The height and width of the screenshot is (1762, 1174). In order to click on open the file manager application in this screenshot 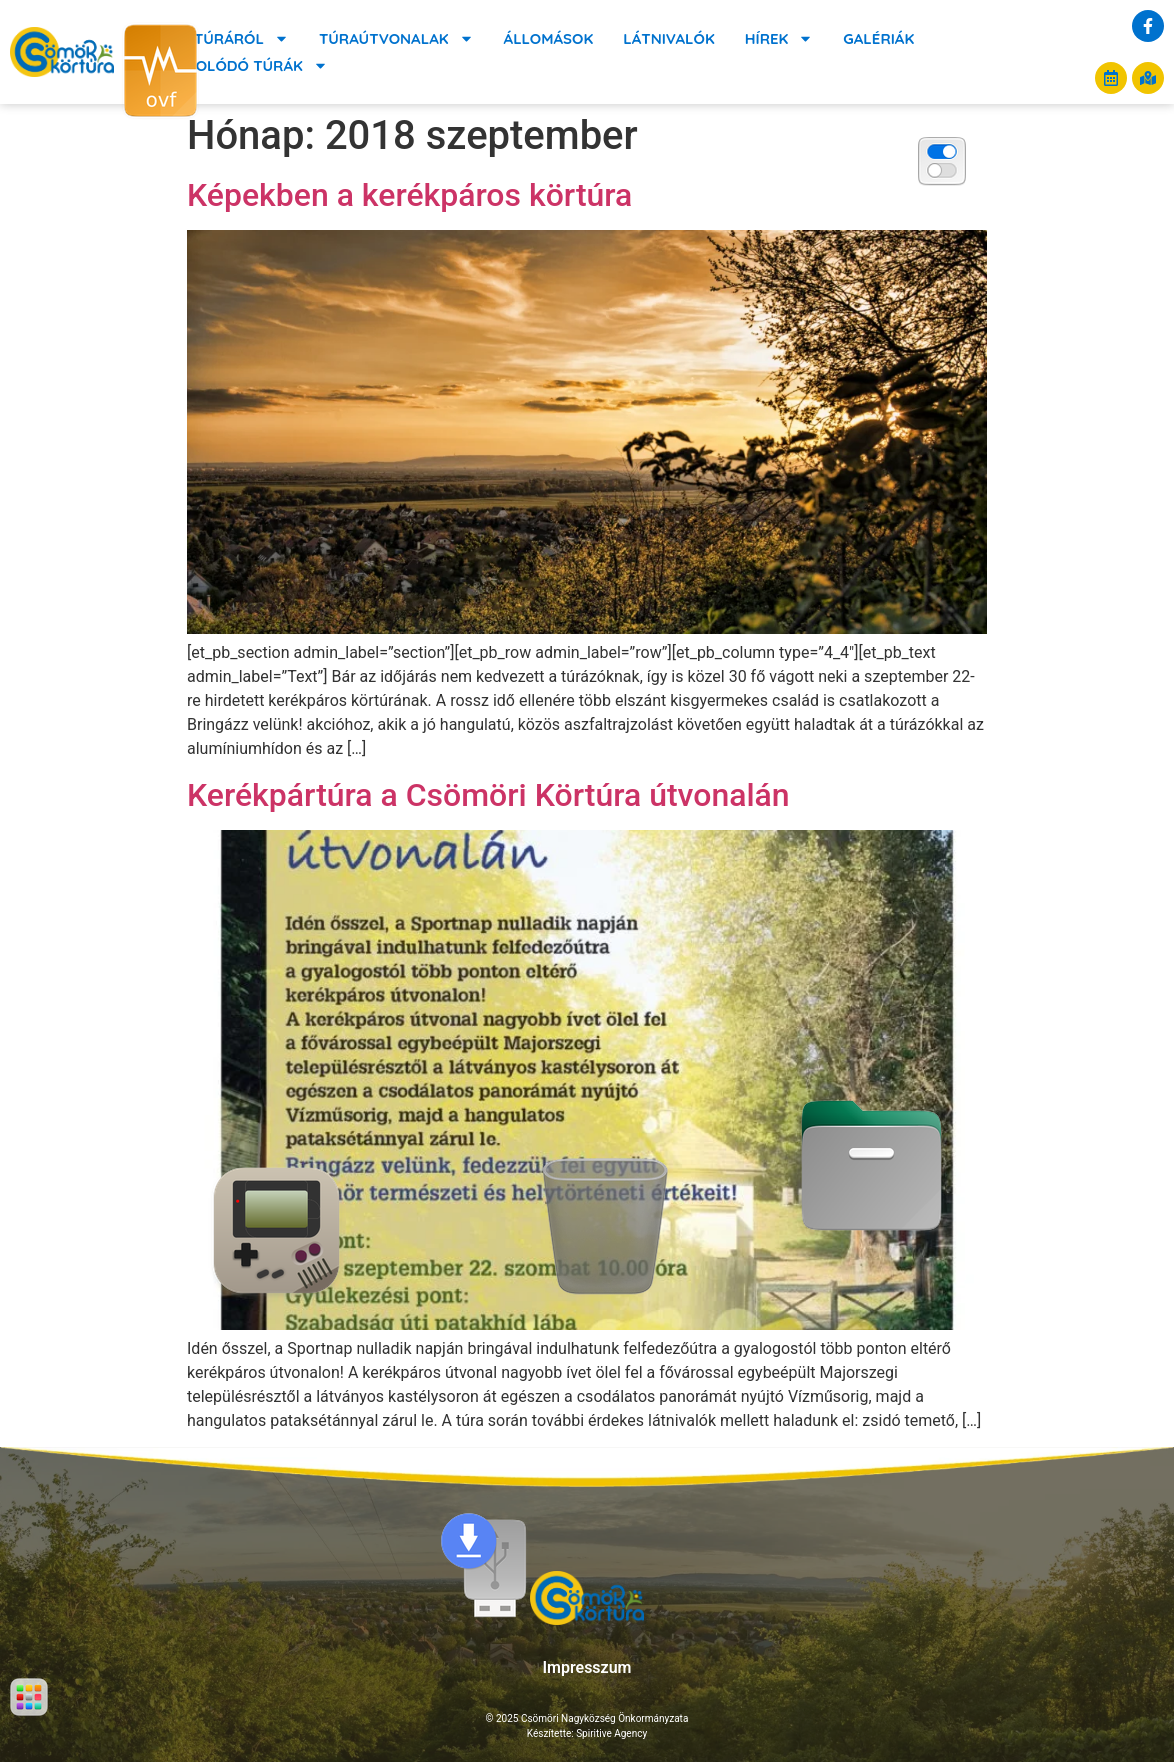, I will do `click(871, 1165)`.